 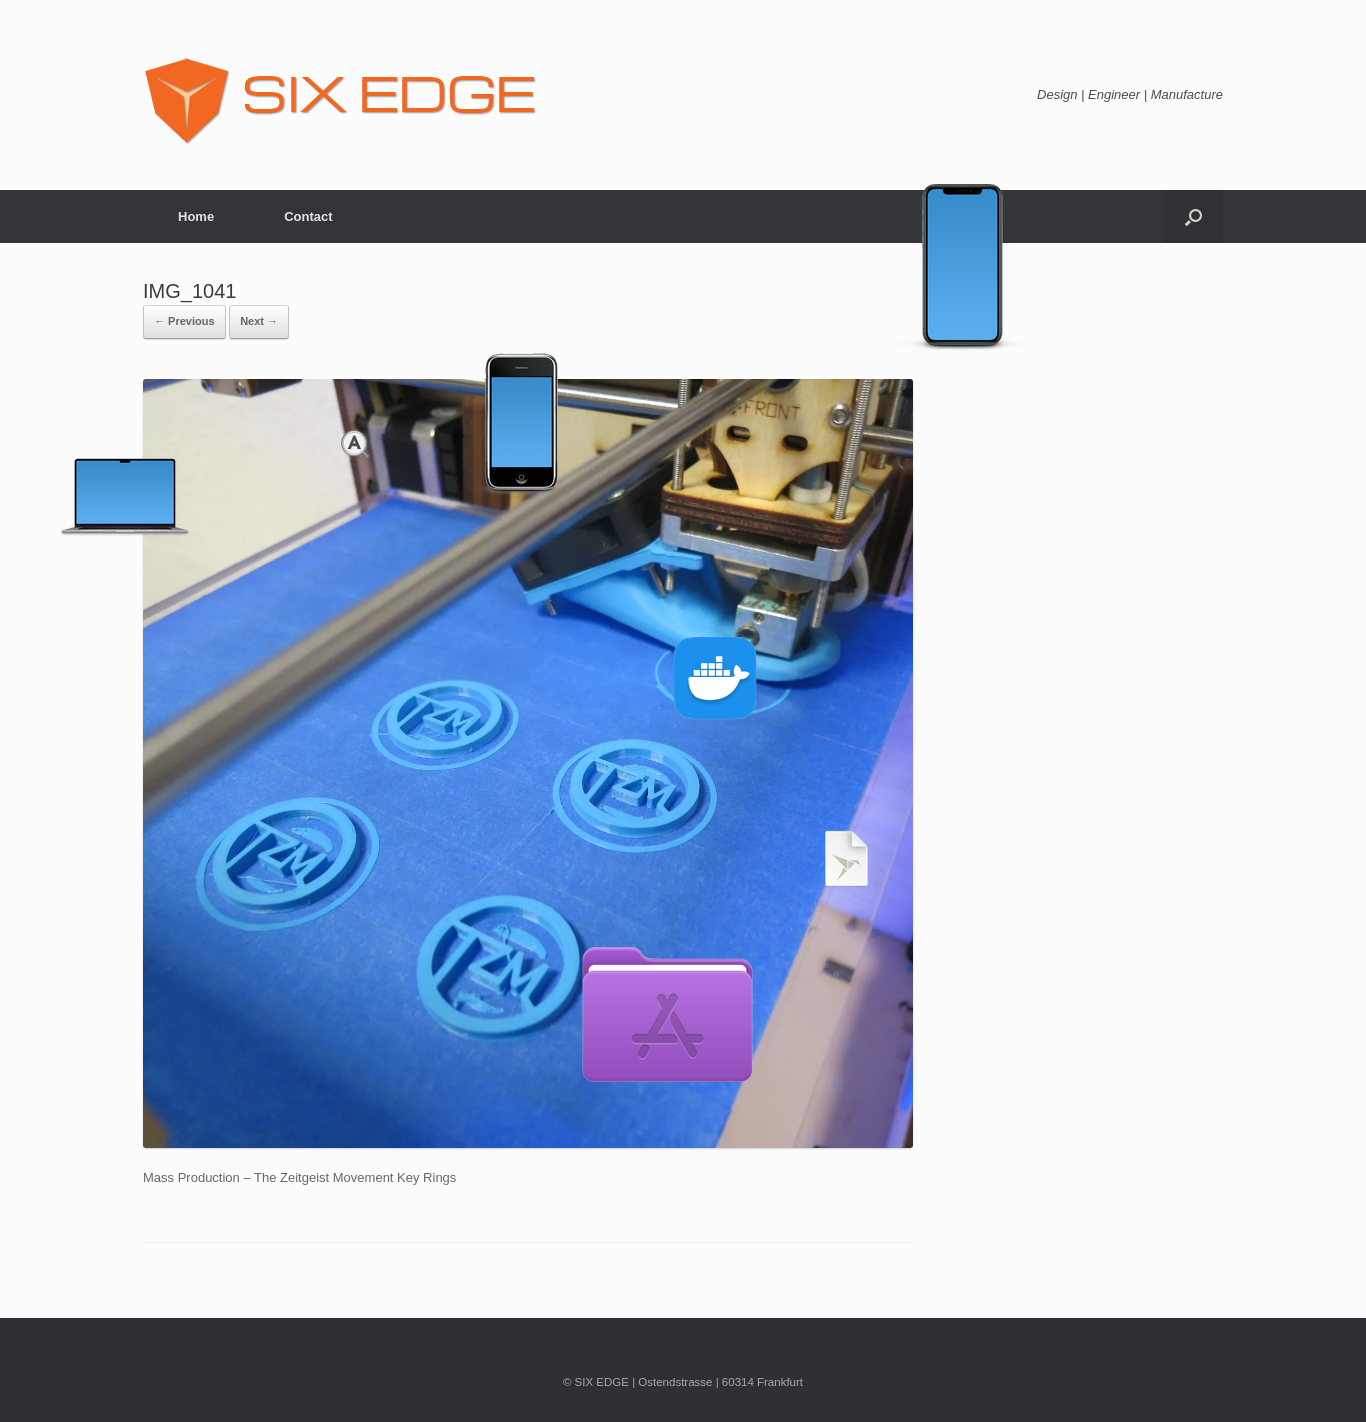 What do you see at coordinates (962, 267) in the screenshot?
I see `iPhone 11 Pro device icon` at bounding box center [962, 267].